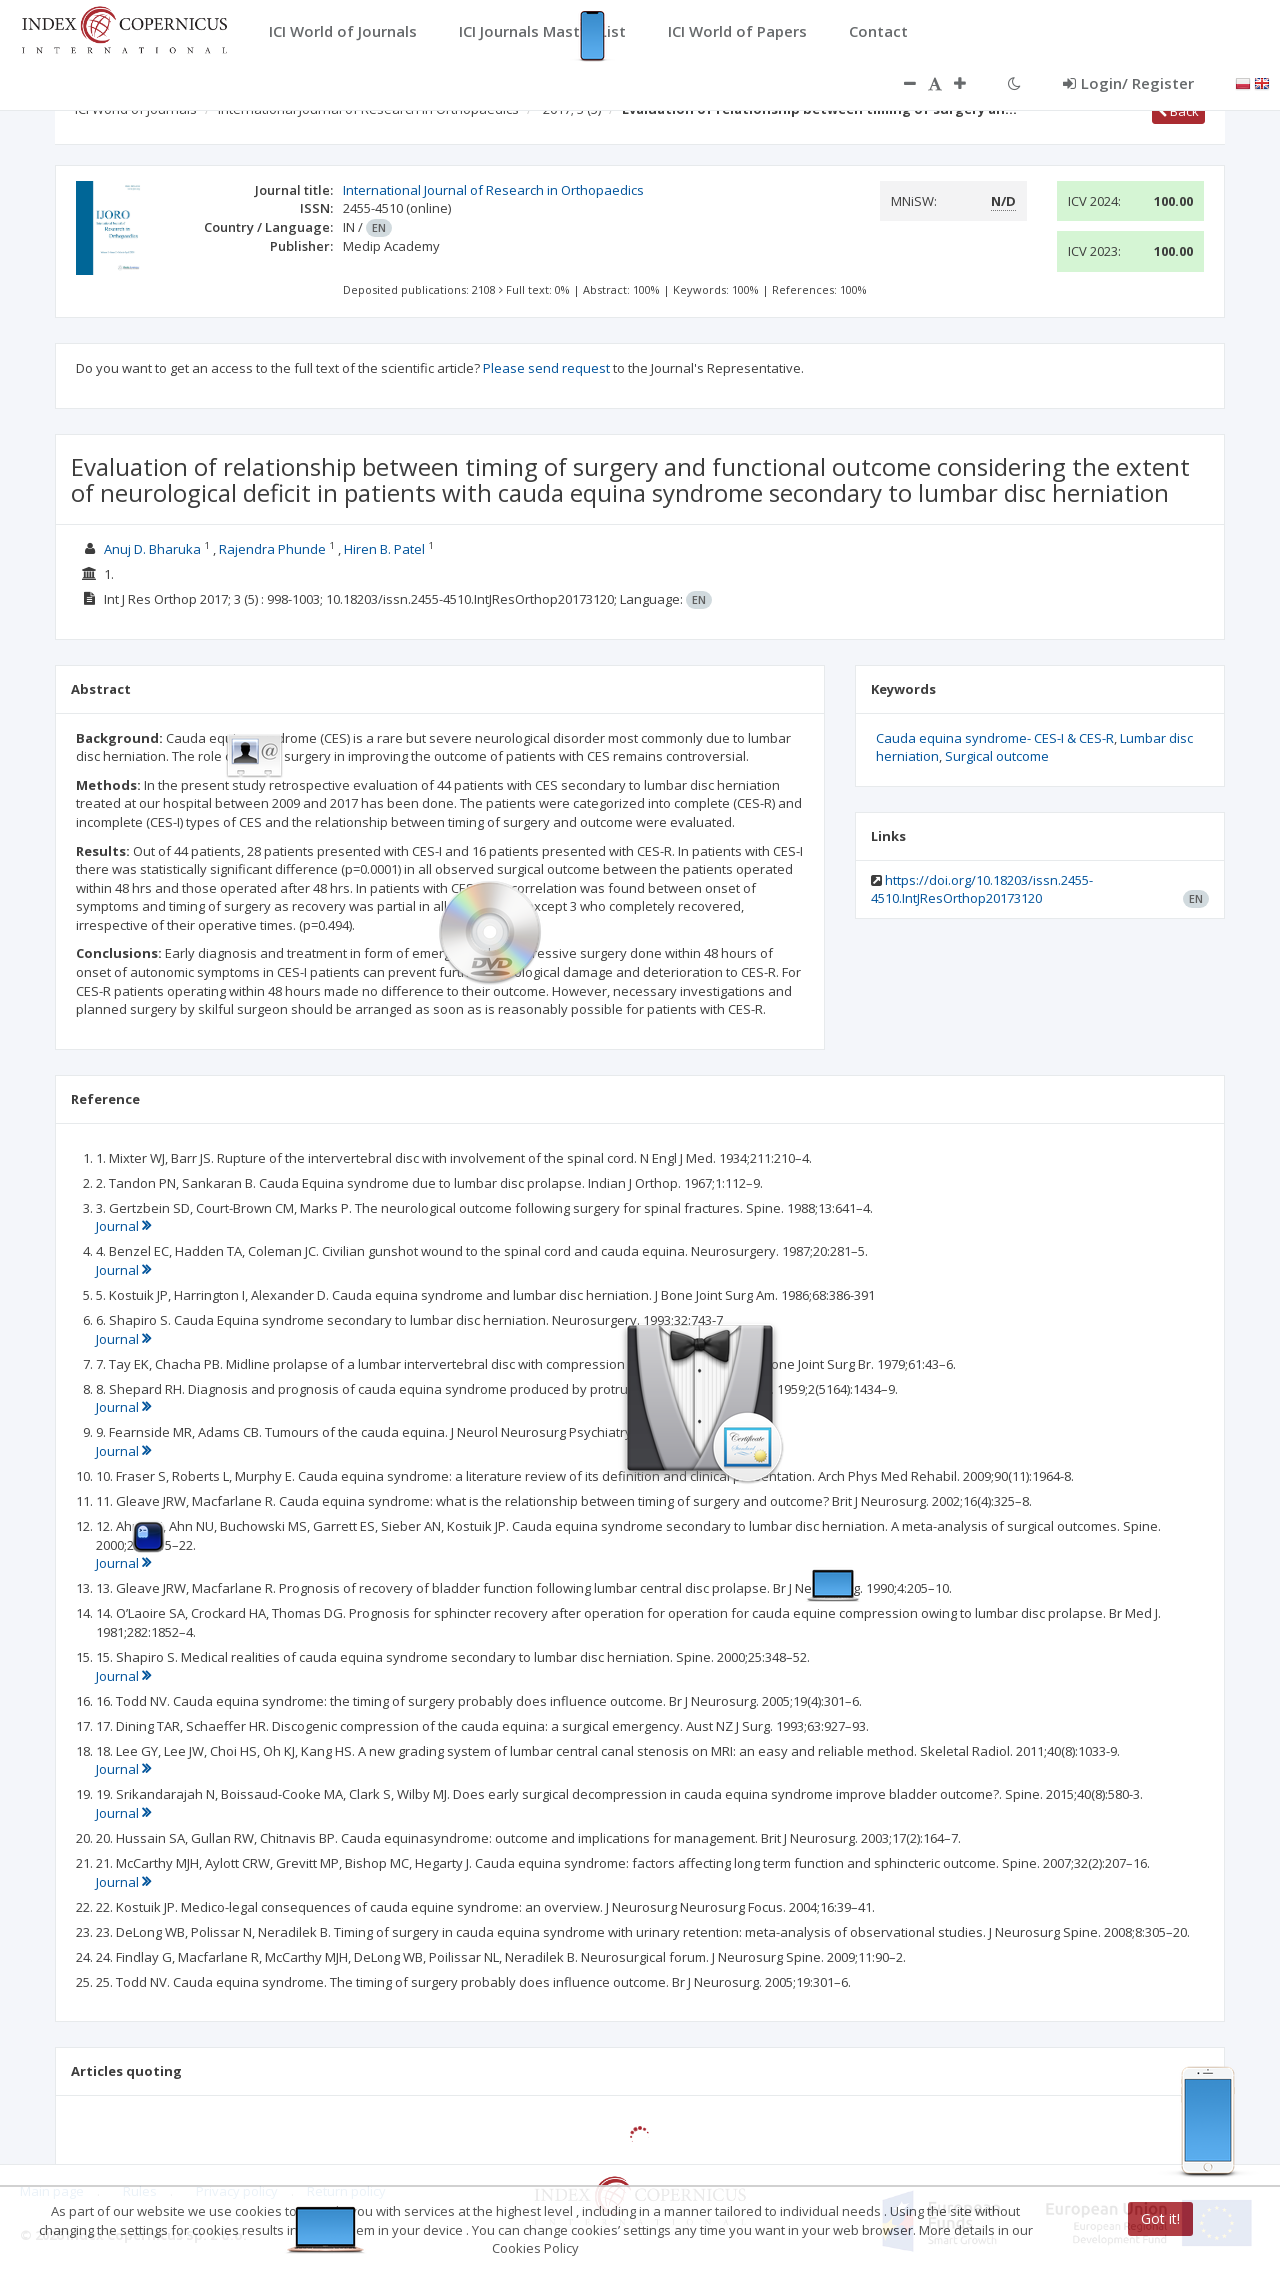 This screenshot has height=2277, width=1280. What do you see at coordinates (1208, 2122) in the screenshot?
I see `iPhone 7 device icon for system identification` at bounding box center [1208, 2122].